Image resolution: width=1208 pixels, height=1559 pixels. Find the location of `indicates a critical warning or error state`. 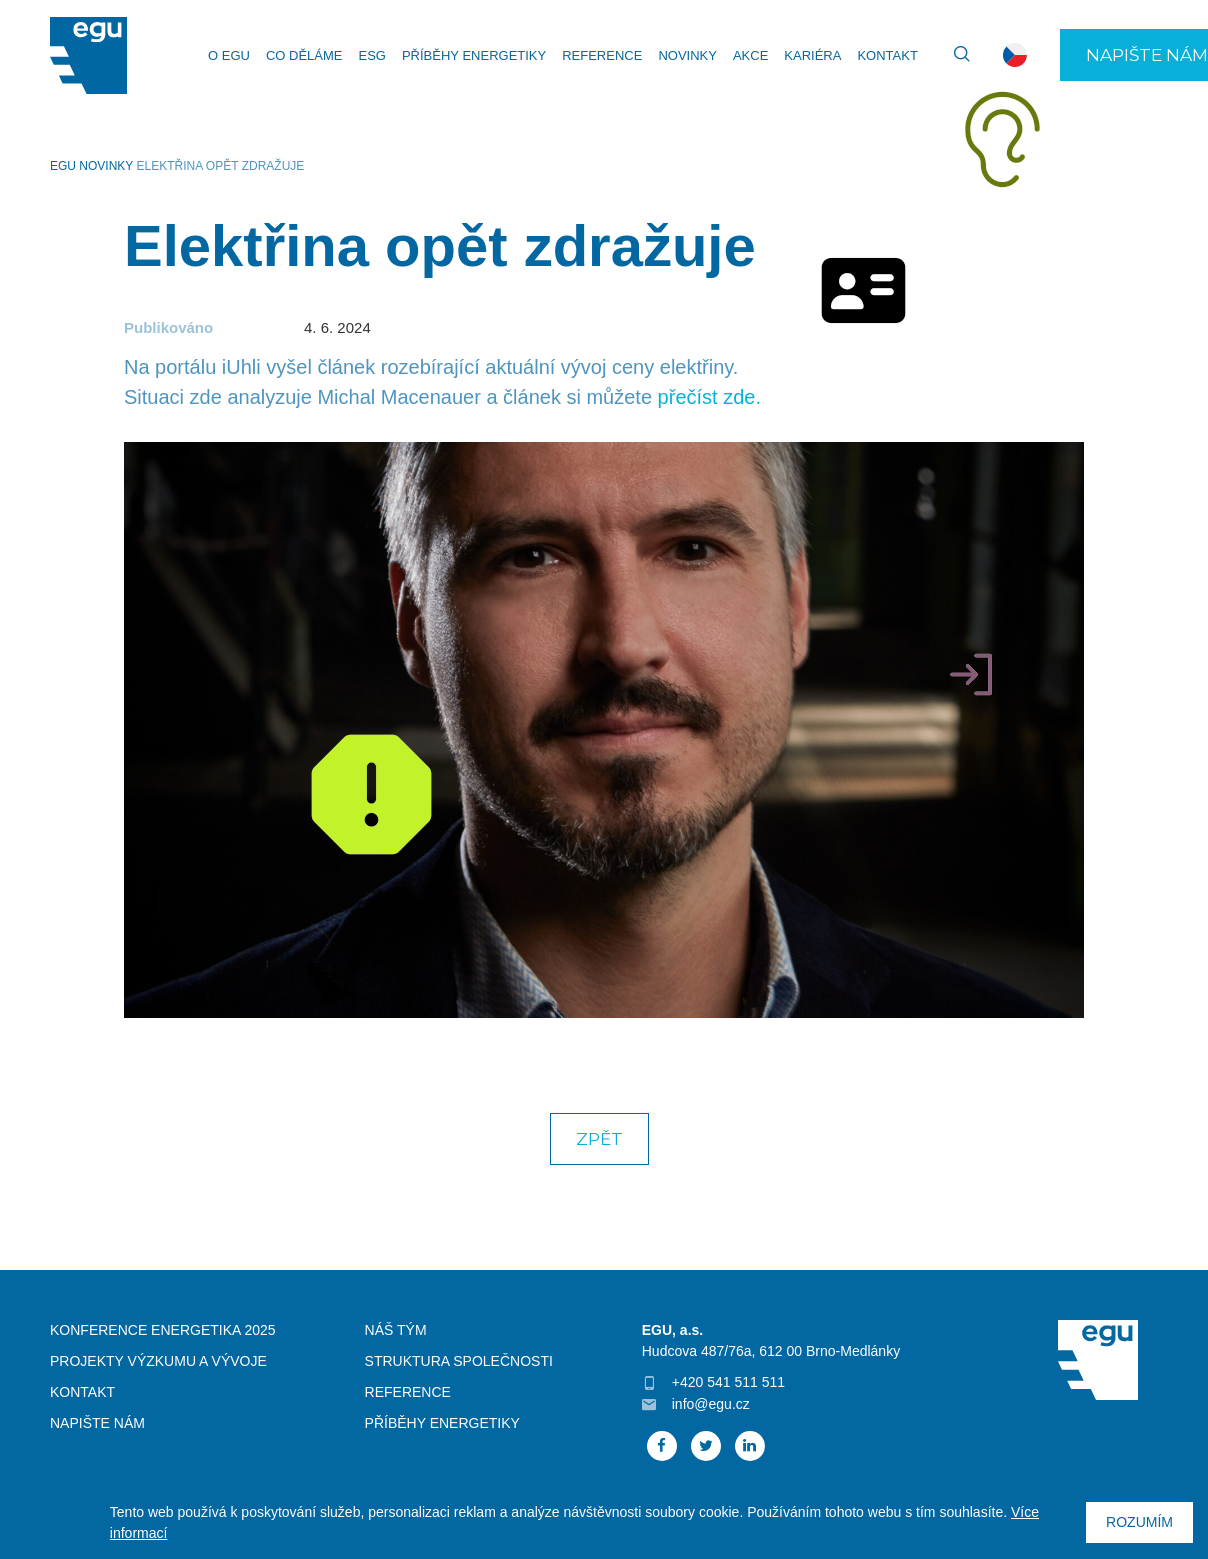

indicates a critical warning or error state is located at coordinates (371, 794).